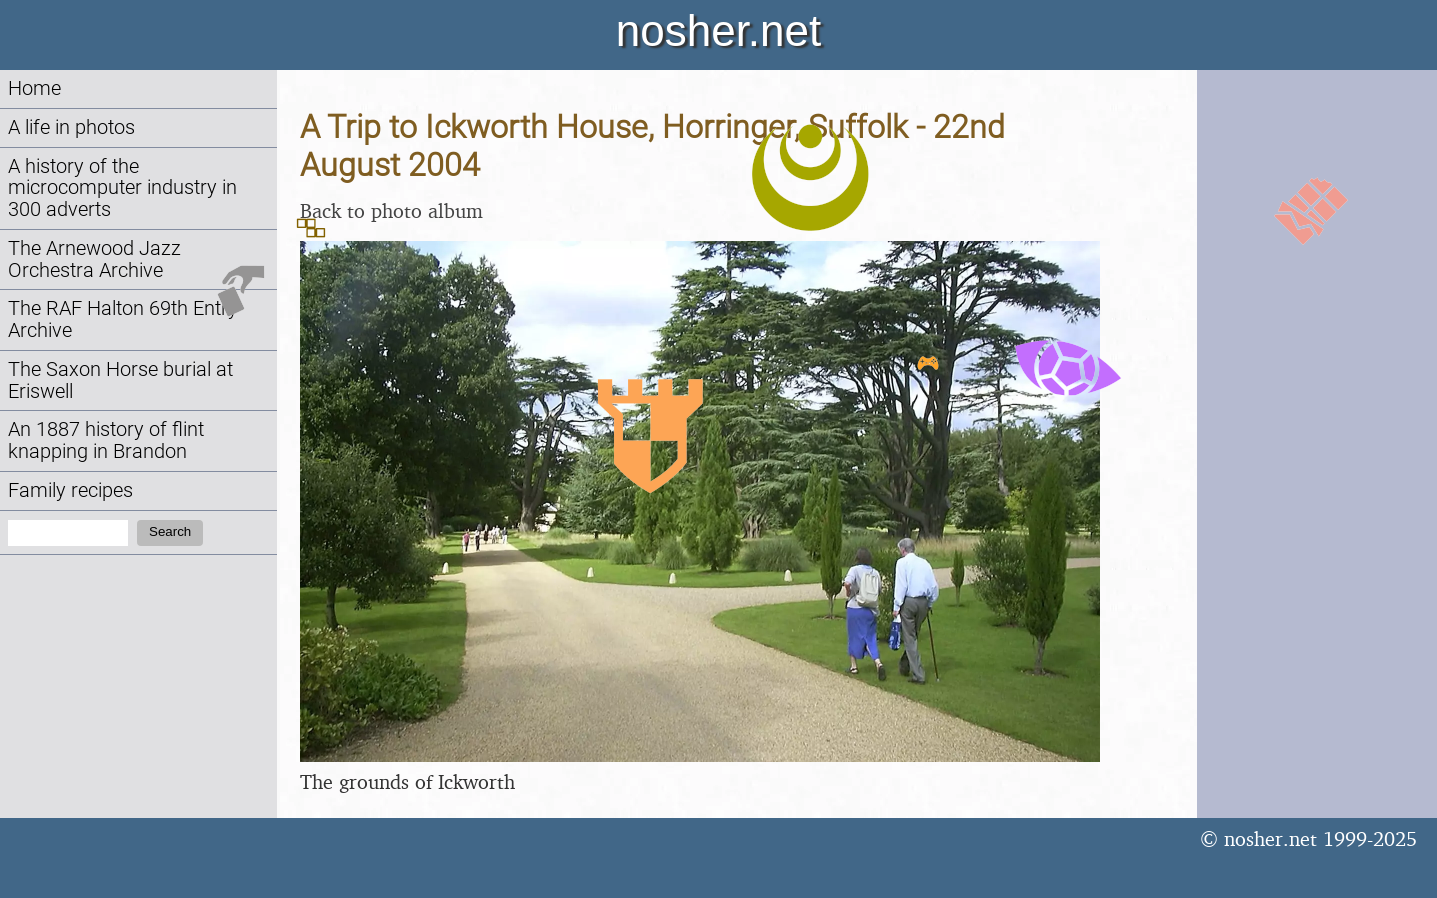 This screenshot has width=1437, height=898. Describe the element at coordinates (928, 363) in the screenshot. I see `open gaming or game center app` at that location.